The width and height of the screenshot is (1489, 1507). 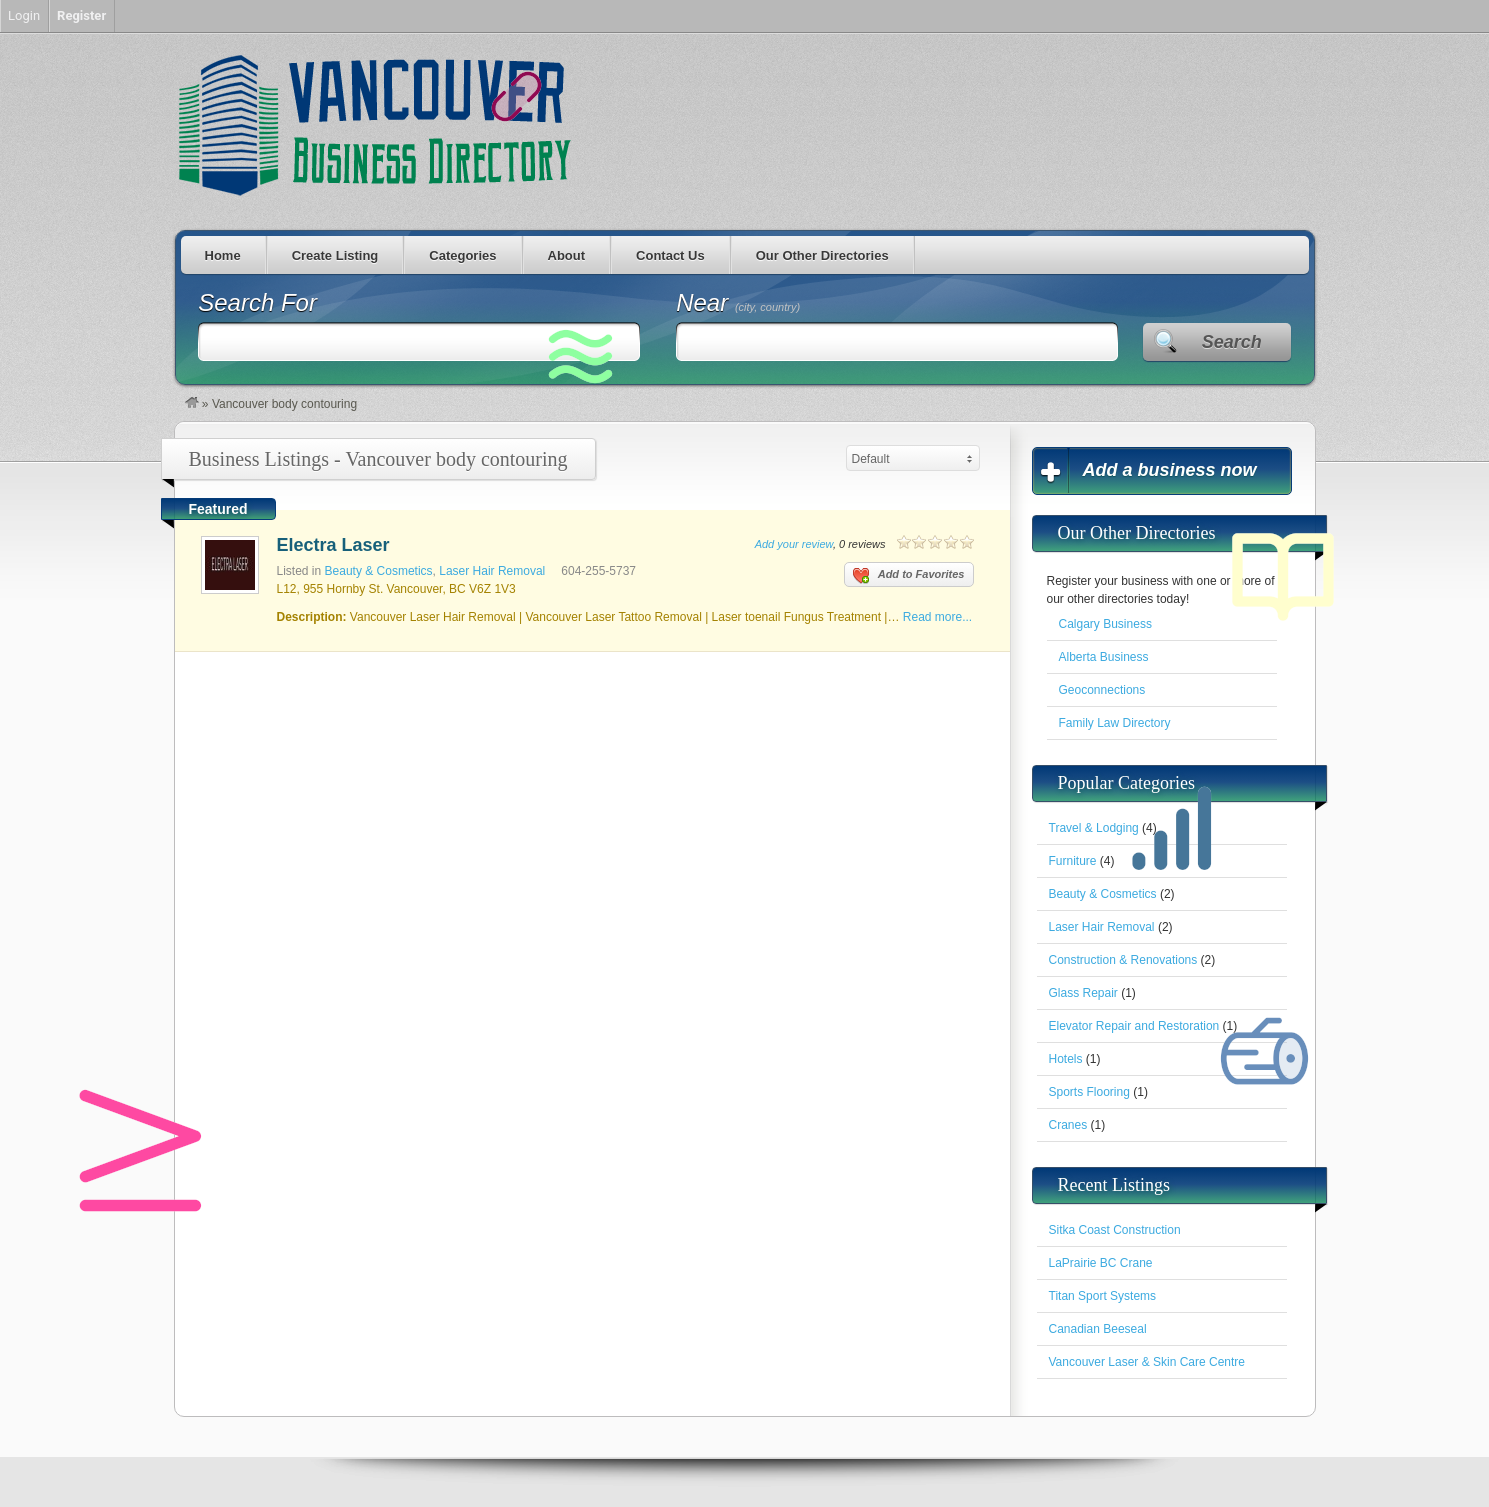 What do you see at coordinates (1264, 1055) in the screenshot?
I see `view activity log or history` at bounding box center [1264, 1055].